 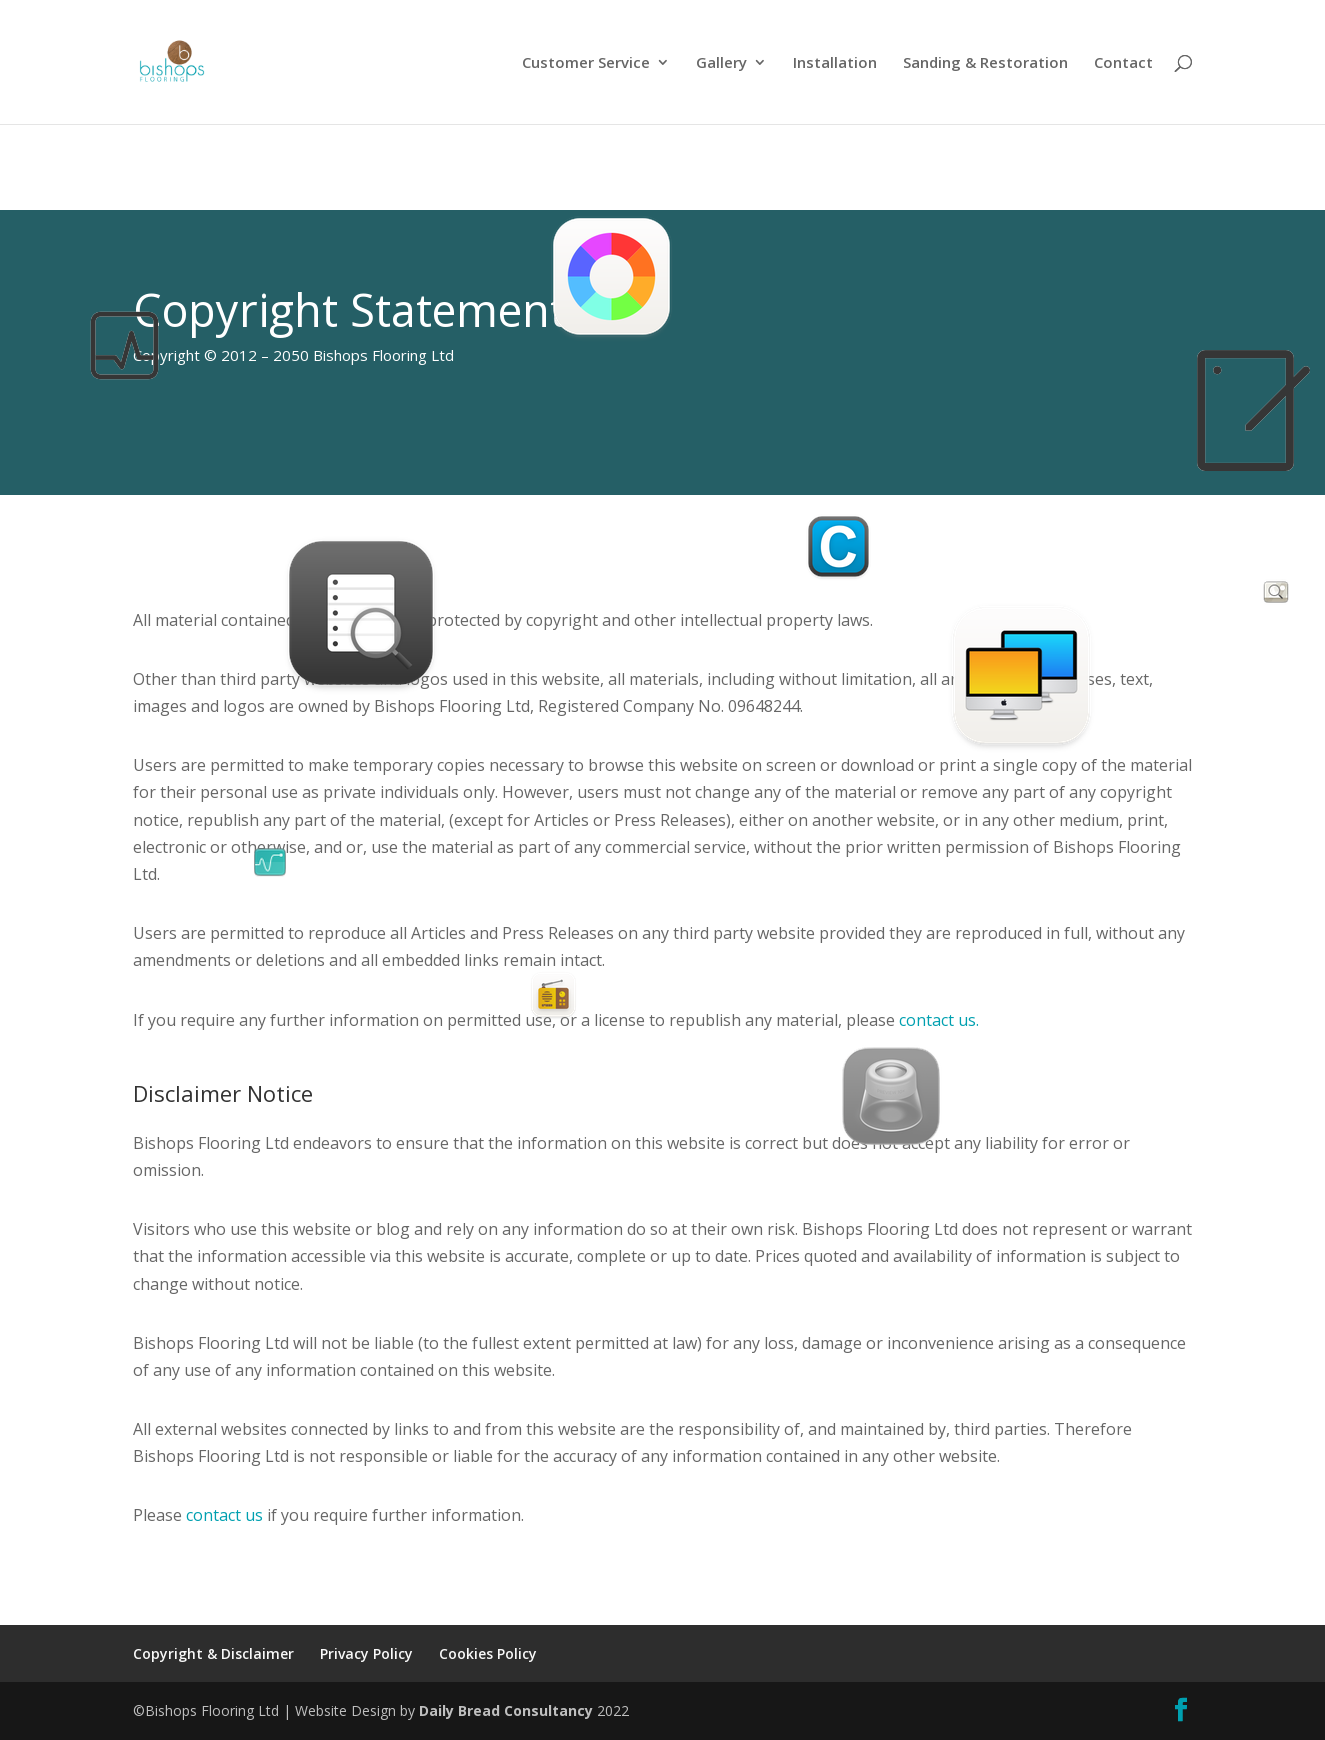 What do you see at coordinates (270, 862) in the screenshot?
I see `open system resource usage monitor` at bounding box center [270, 862].